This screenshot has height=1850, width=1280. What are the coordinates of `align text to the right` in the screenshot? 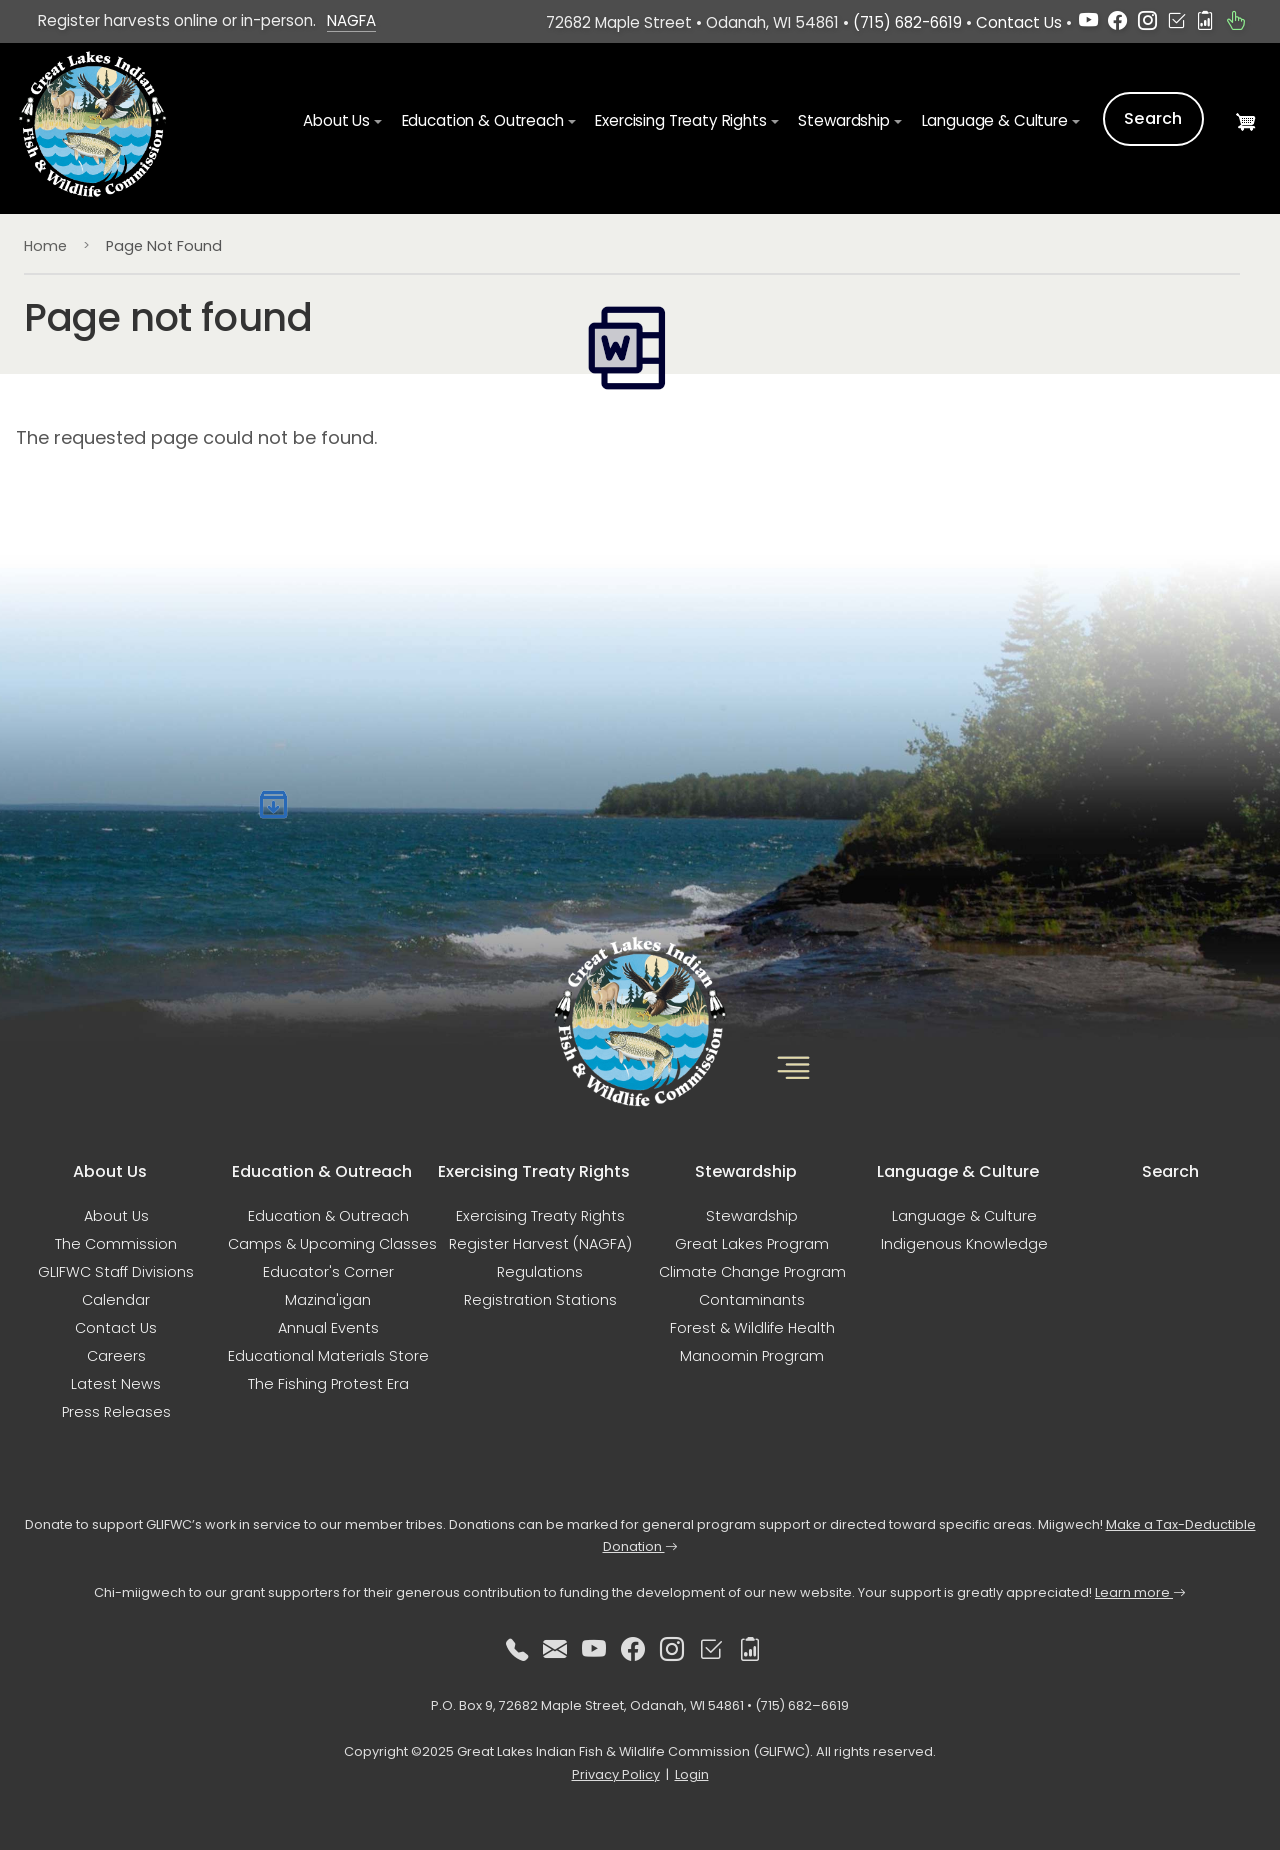 It's located at (793, 1068).